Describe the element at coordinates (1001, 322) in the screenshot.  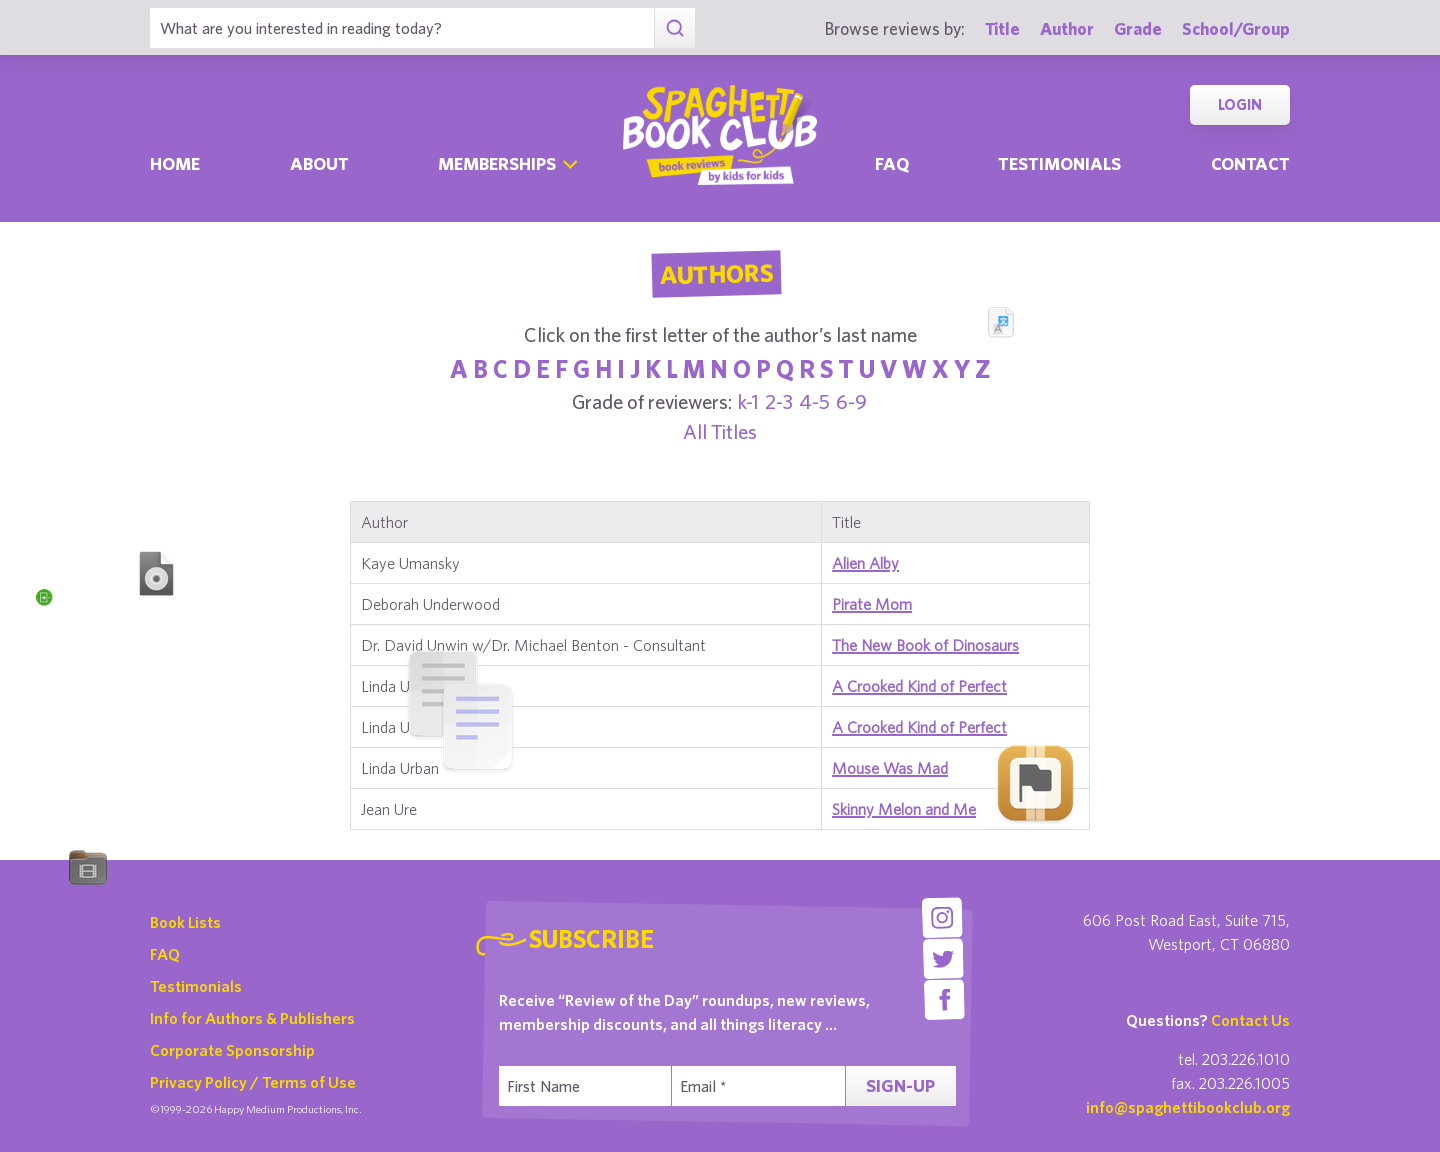
I see `a gettext translation file for software localization` at that location.